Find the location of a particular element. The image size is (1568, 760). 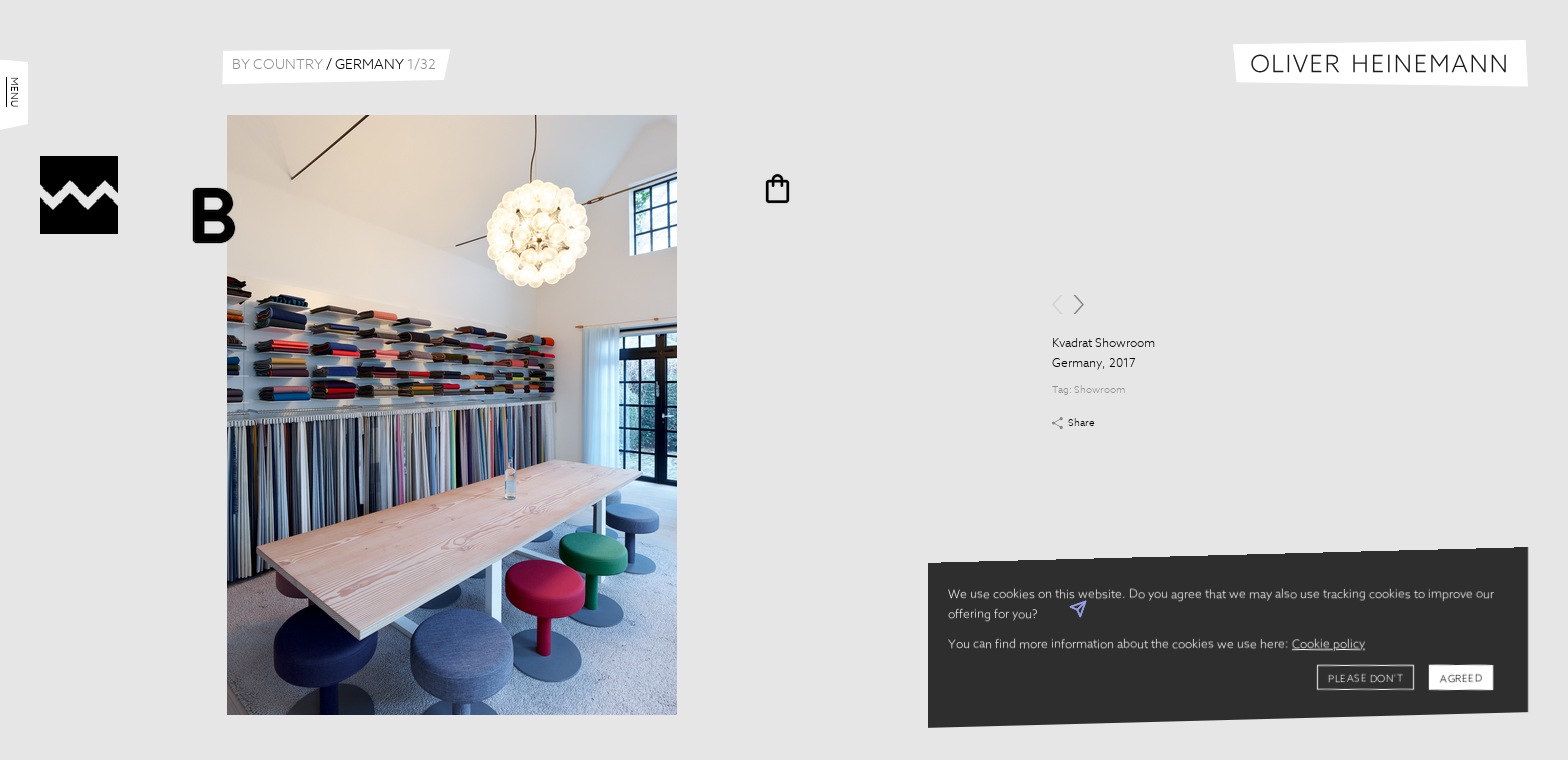

indicates image failed to load is located at coordinates (79, 195).